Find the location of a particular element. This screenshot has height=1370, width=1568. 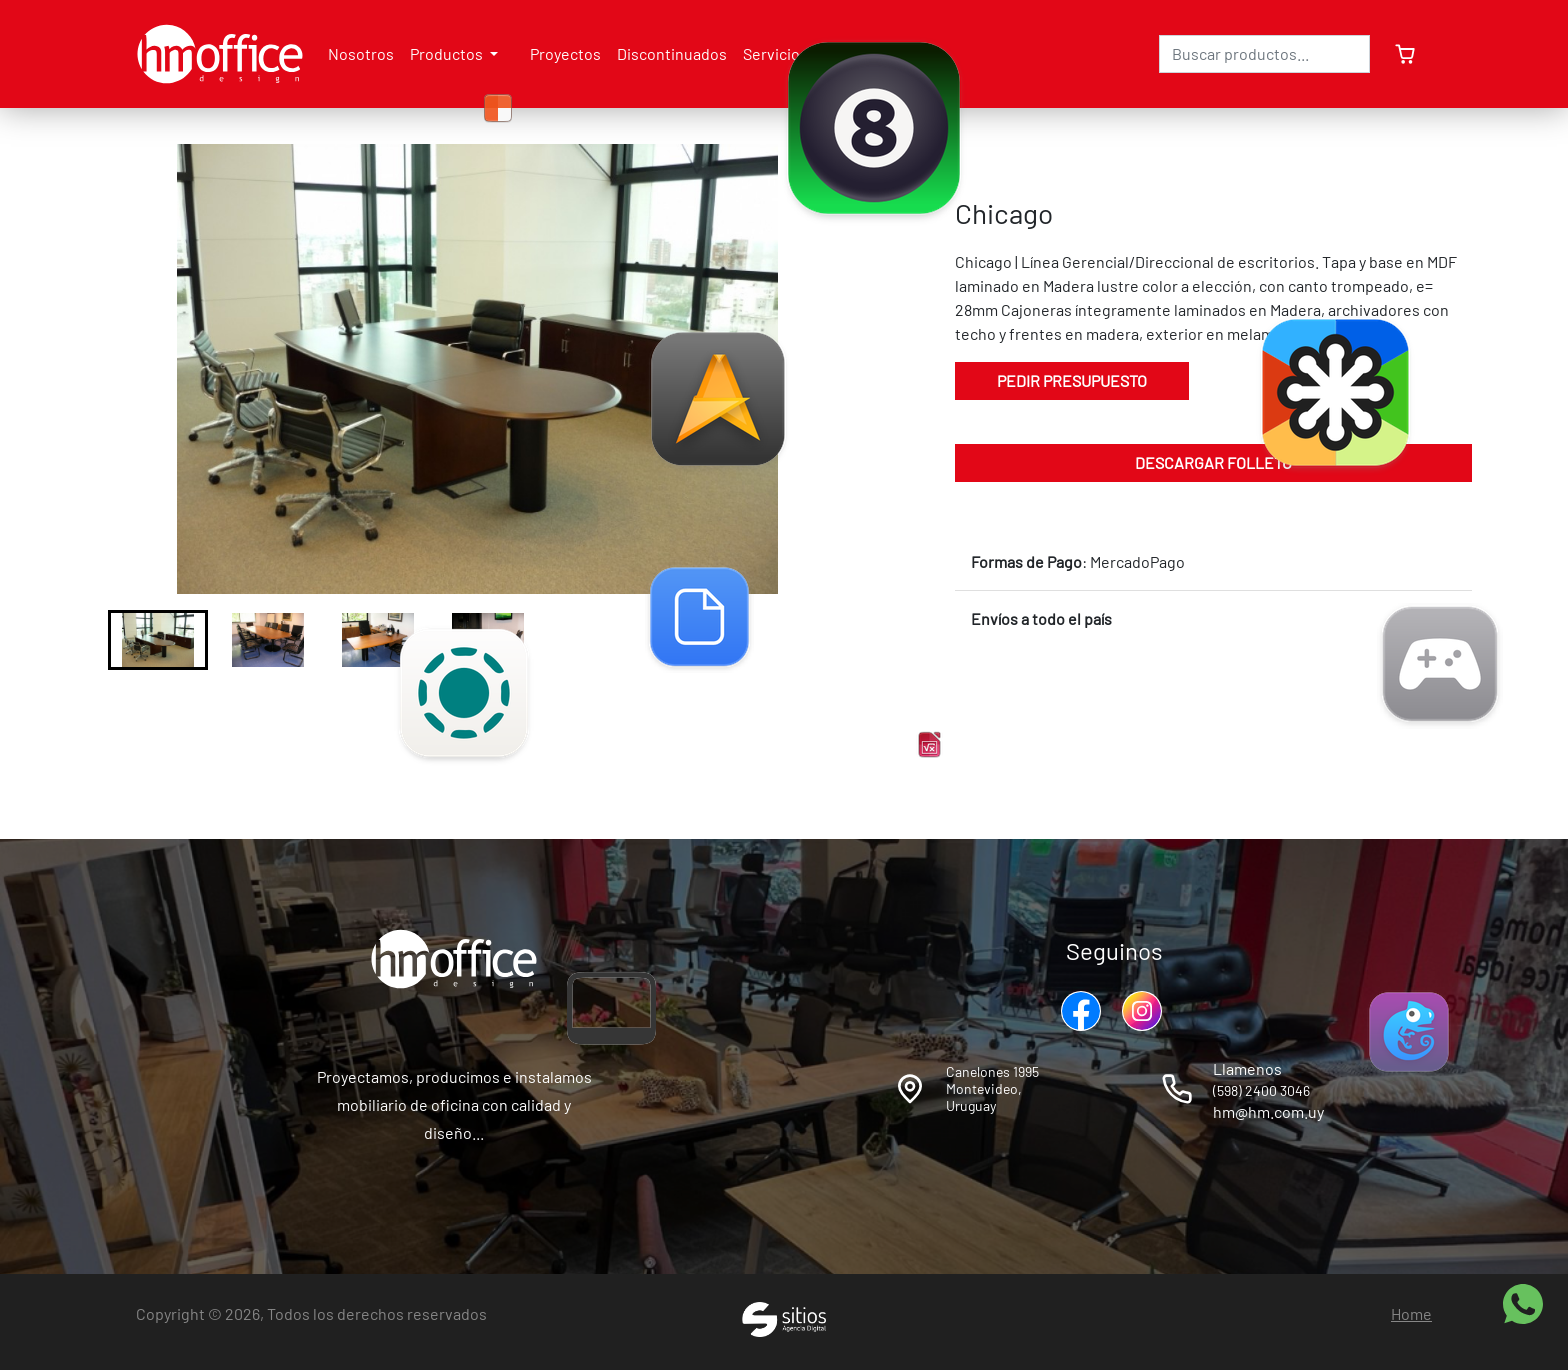

switch to the bottom-right workspace is located at coordinates (498, 108).